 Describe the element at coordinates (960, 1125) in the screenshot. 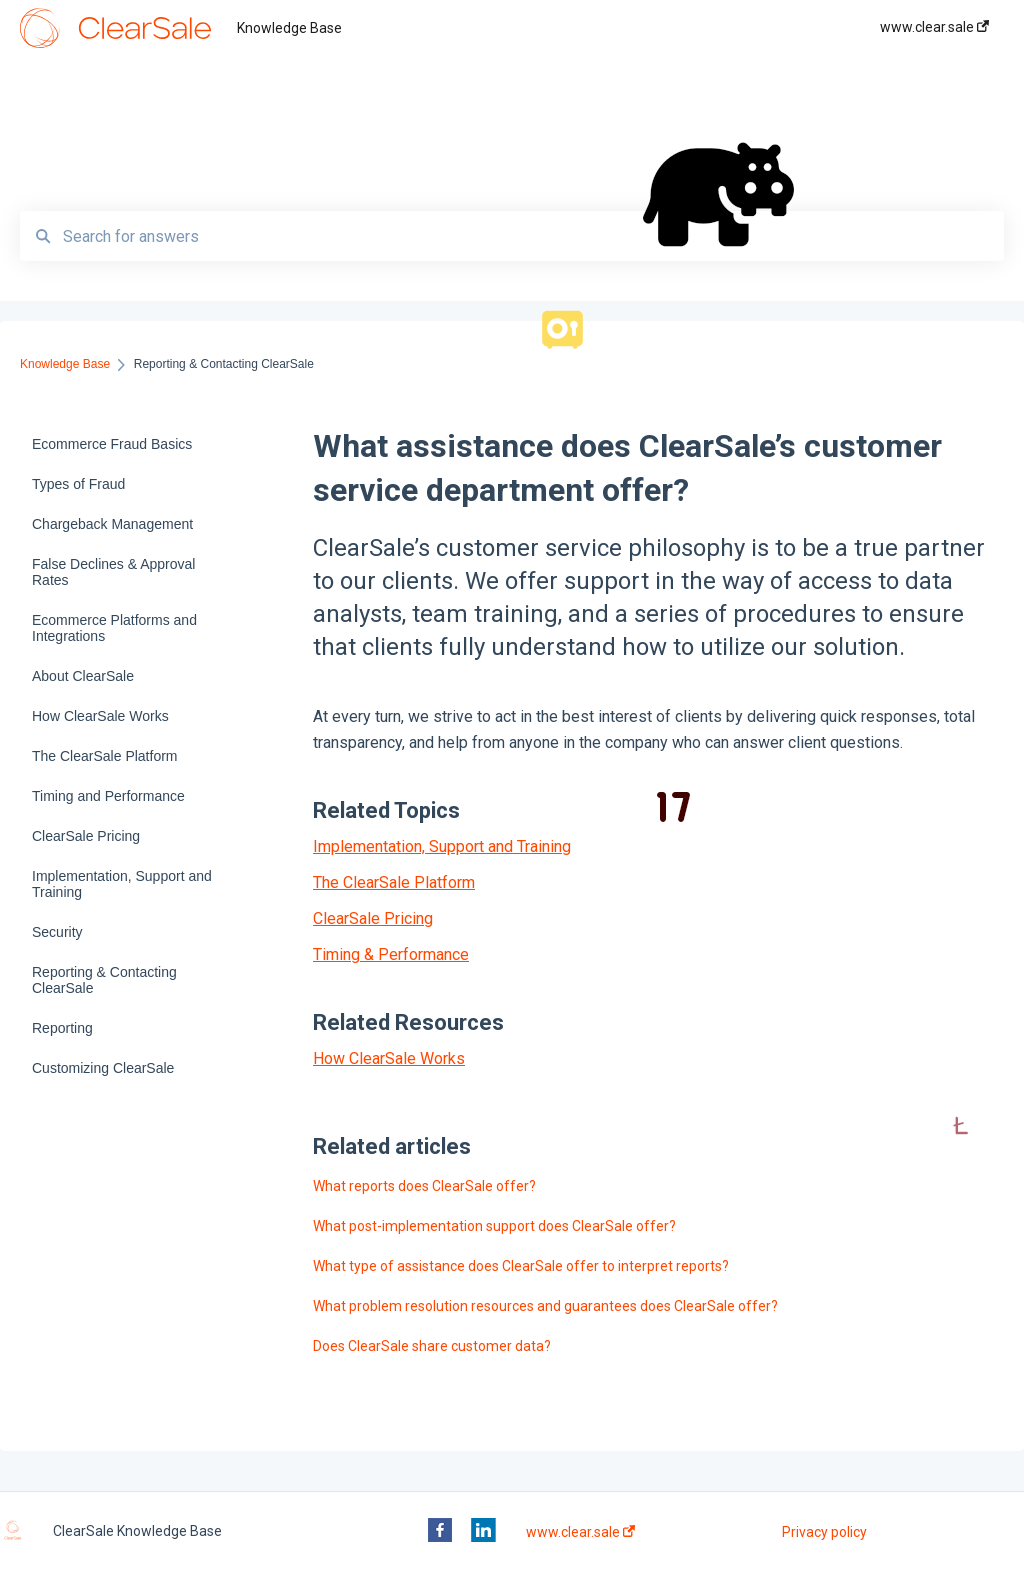

I see `indicates litecoin cryptocurrency` at that location.